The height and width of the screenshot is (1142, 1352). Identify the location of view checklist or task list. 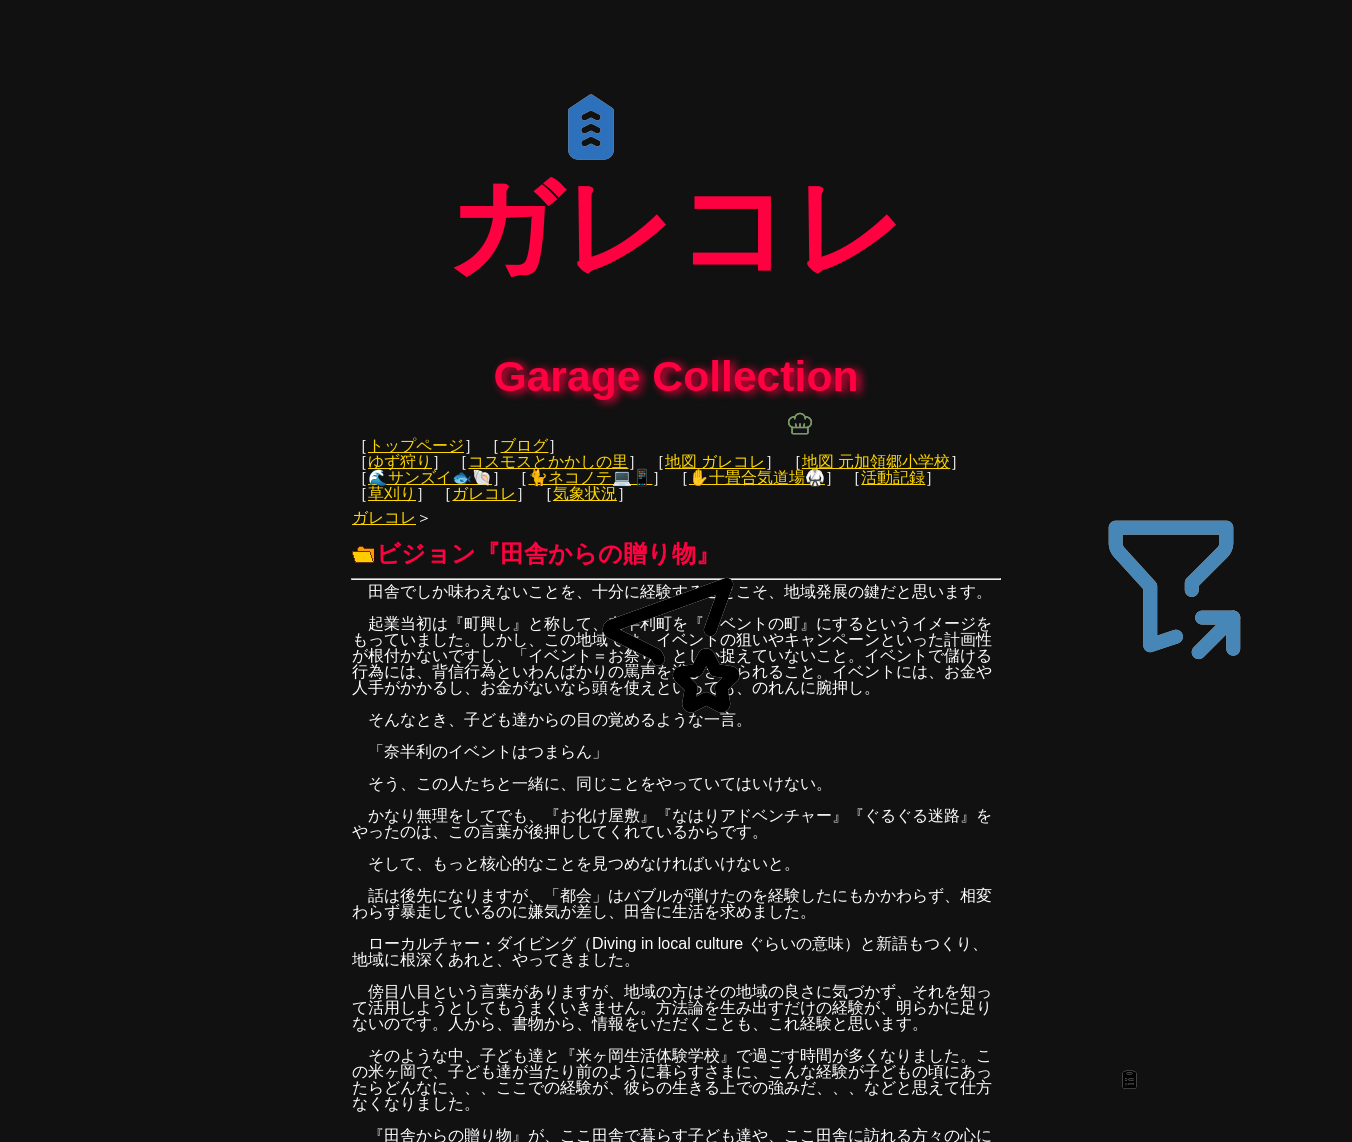
(1129, 1079).